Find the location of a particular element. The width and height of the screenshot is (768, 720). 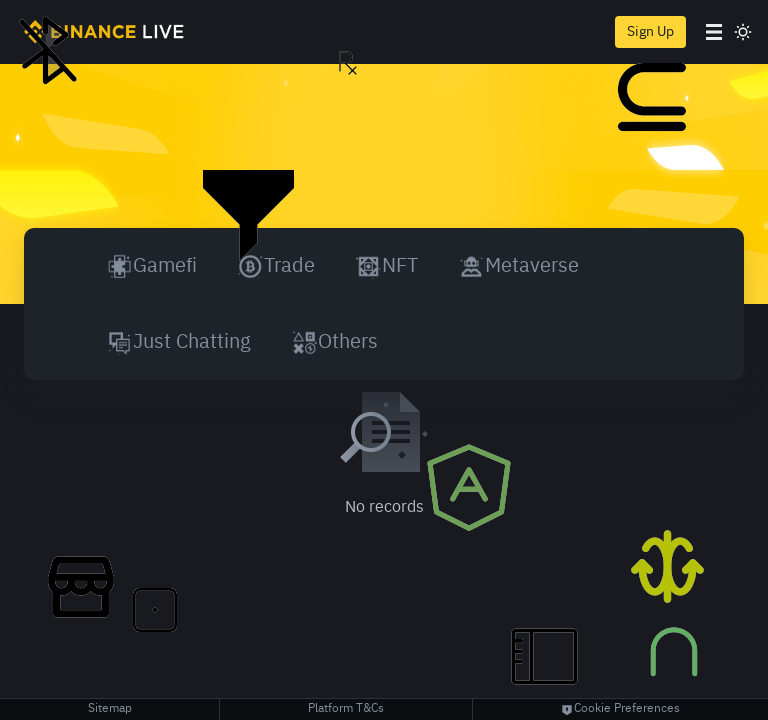

toggle magnetic snap or alignment is located at coordinates (667, 566).